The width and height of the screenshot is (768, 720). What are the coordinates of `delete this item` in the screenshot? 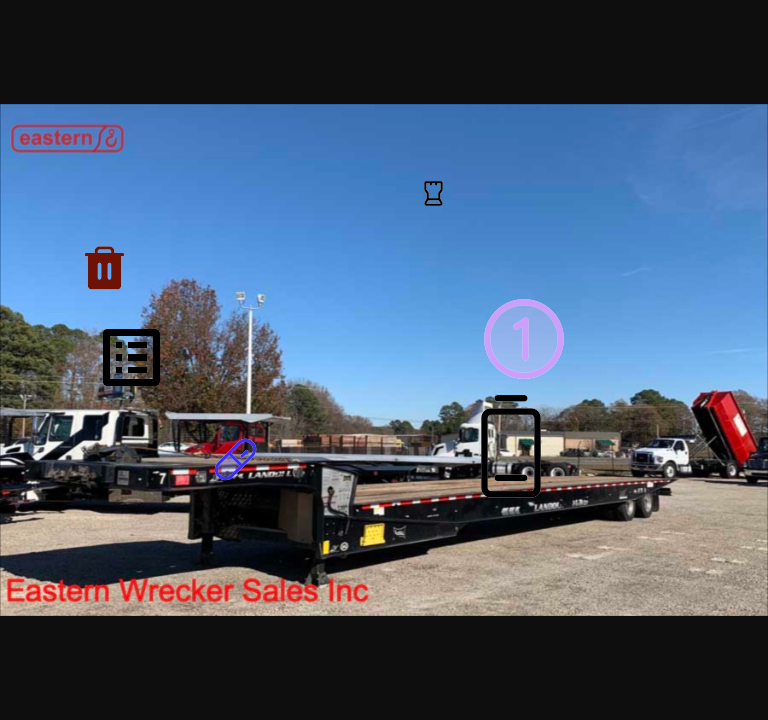 It's located at (104, 269).